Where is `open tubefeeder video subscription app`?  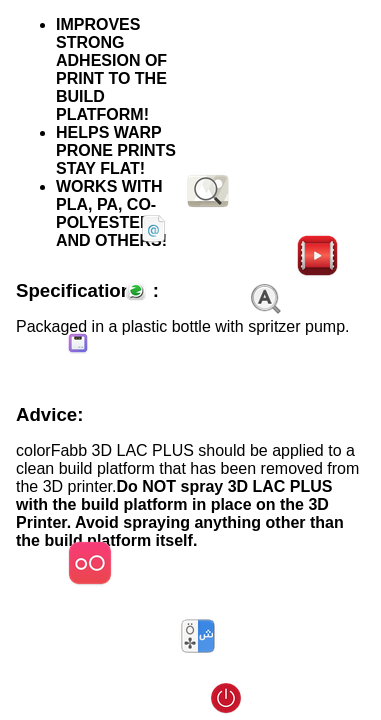 open tubefeeder video subscription app is located at coordinates (317, 255).